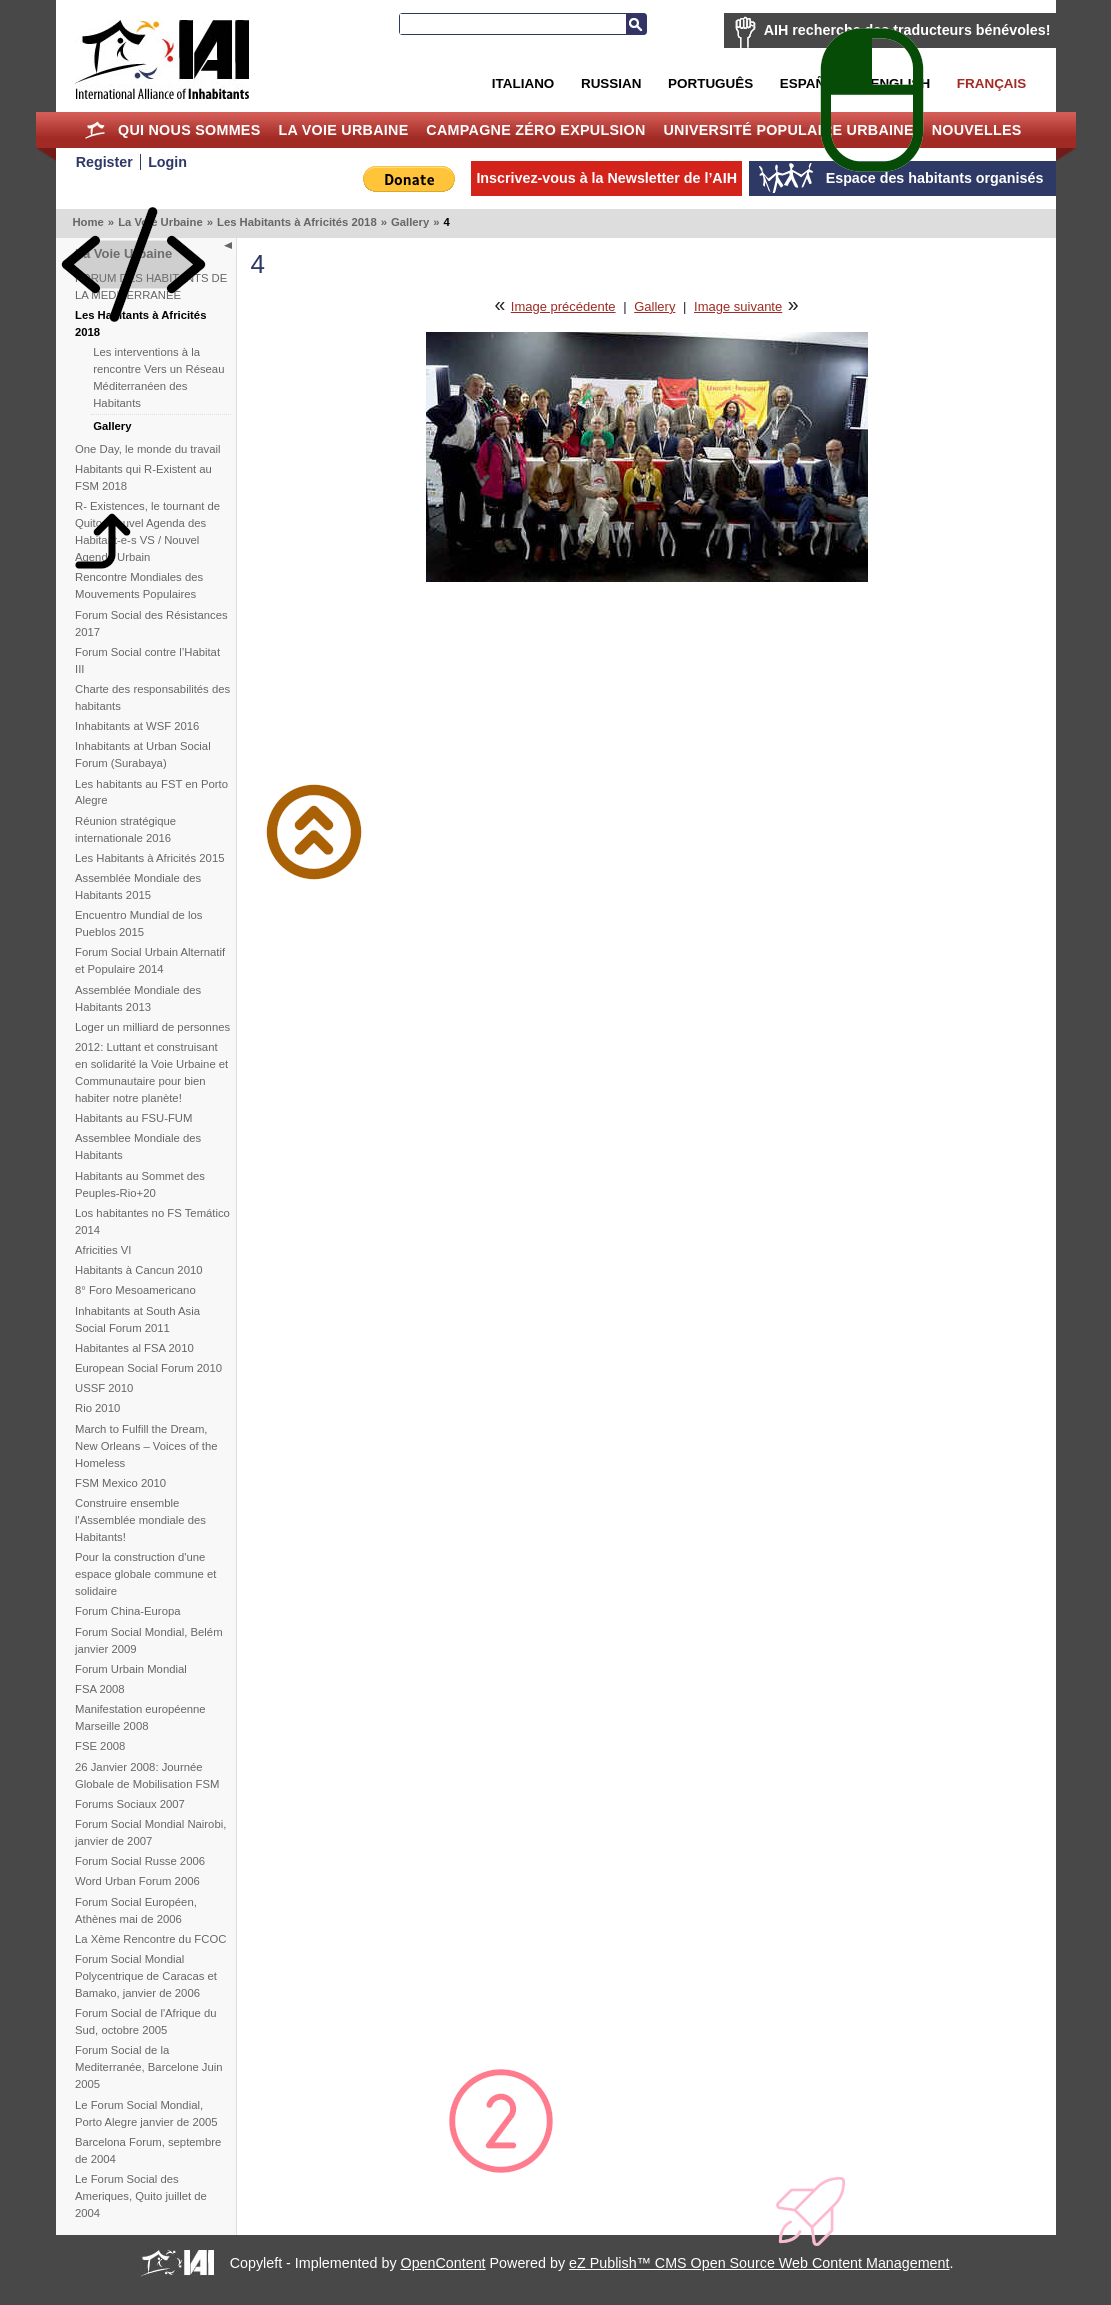  I want to click on view or edit source code, so click(133, 264).